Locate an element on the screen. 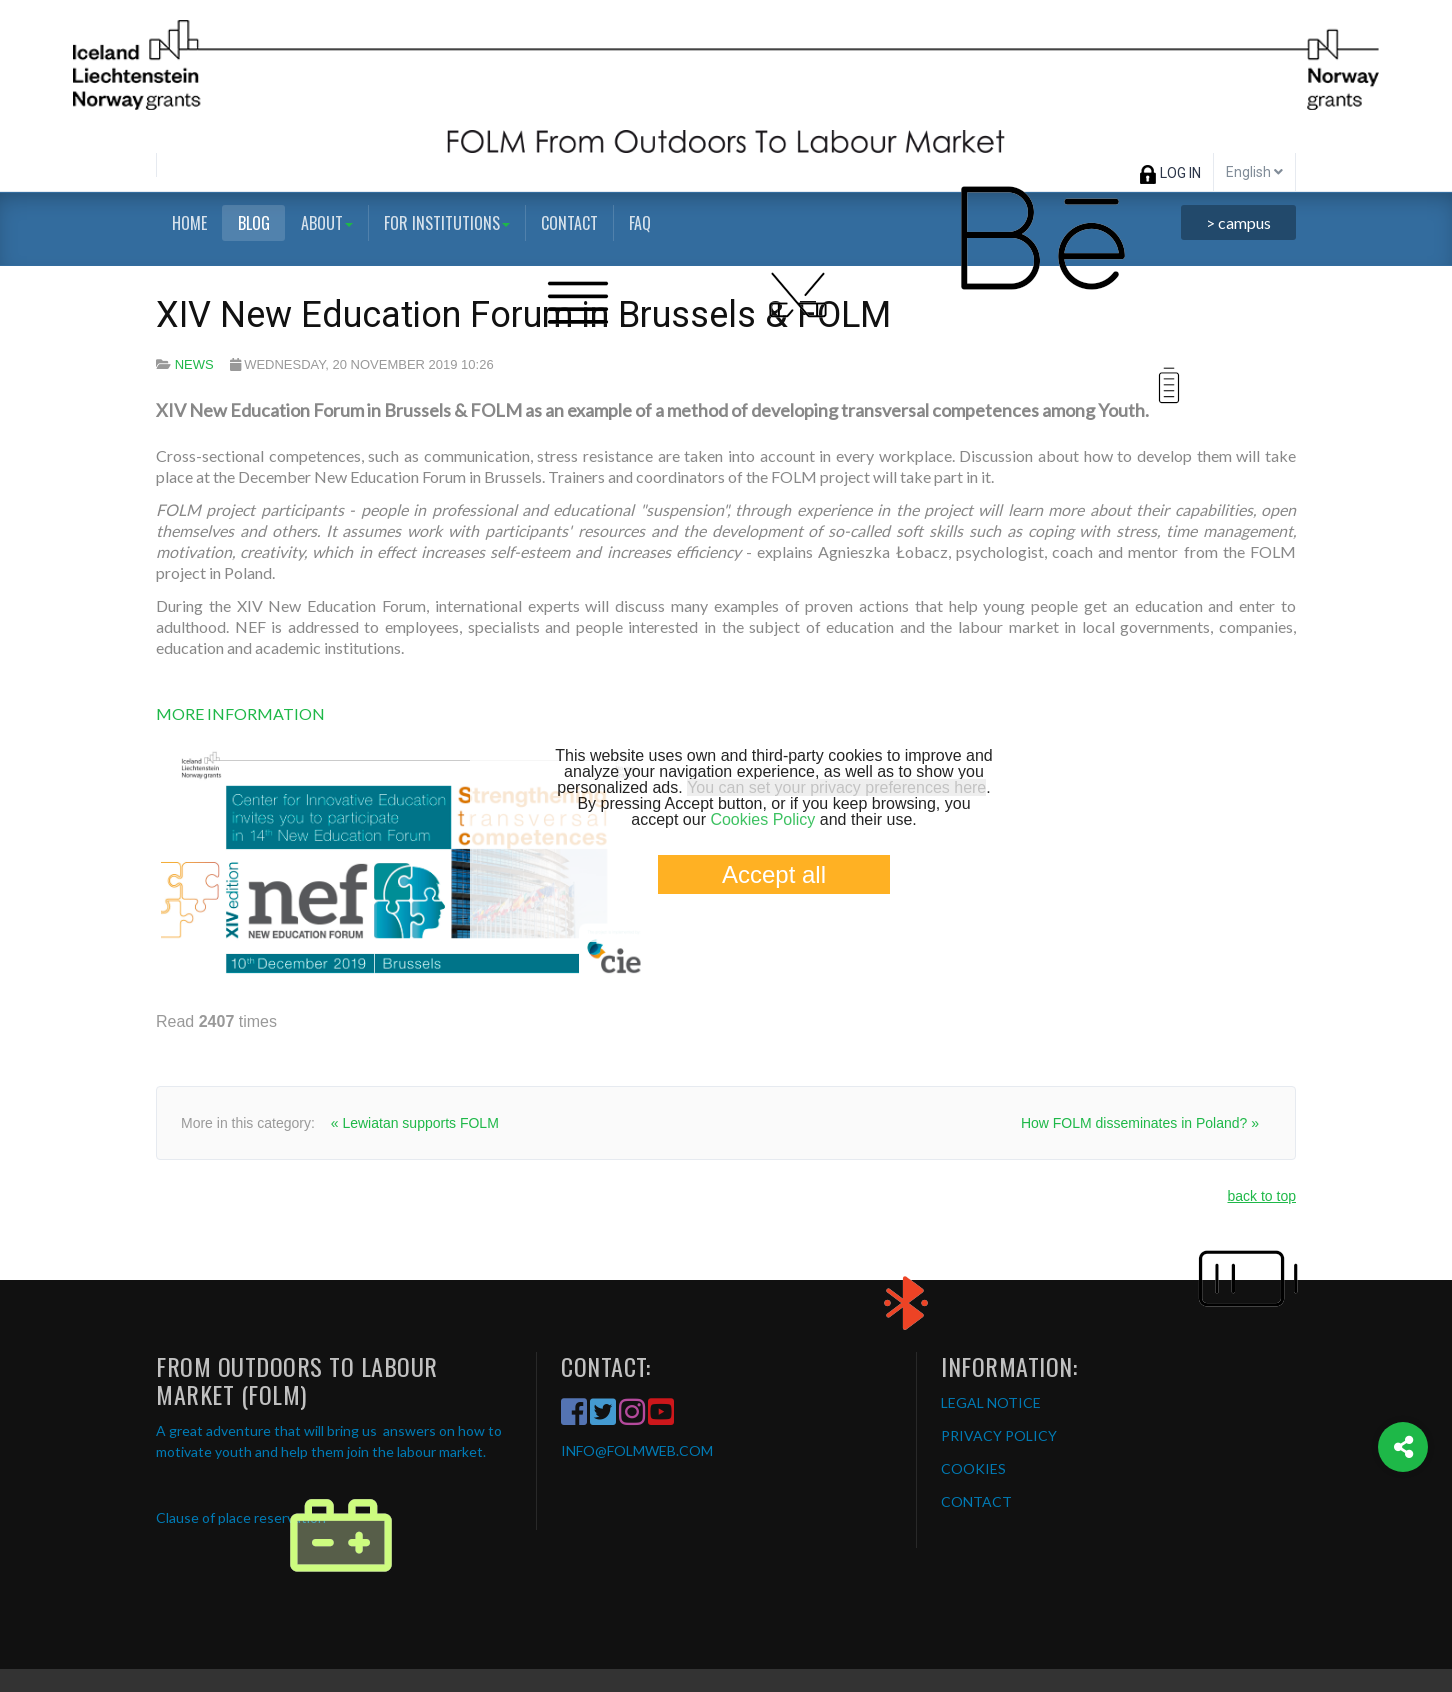  justify text alignment is located at coordinates (578, 304).